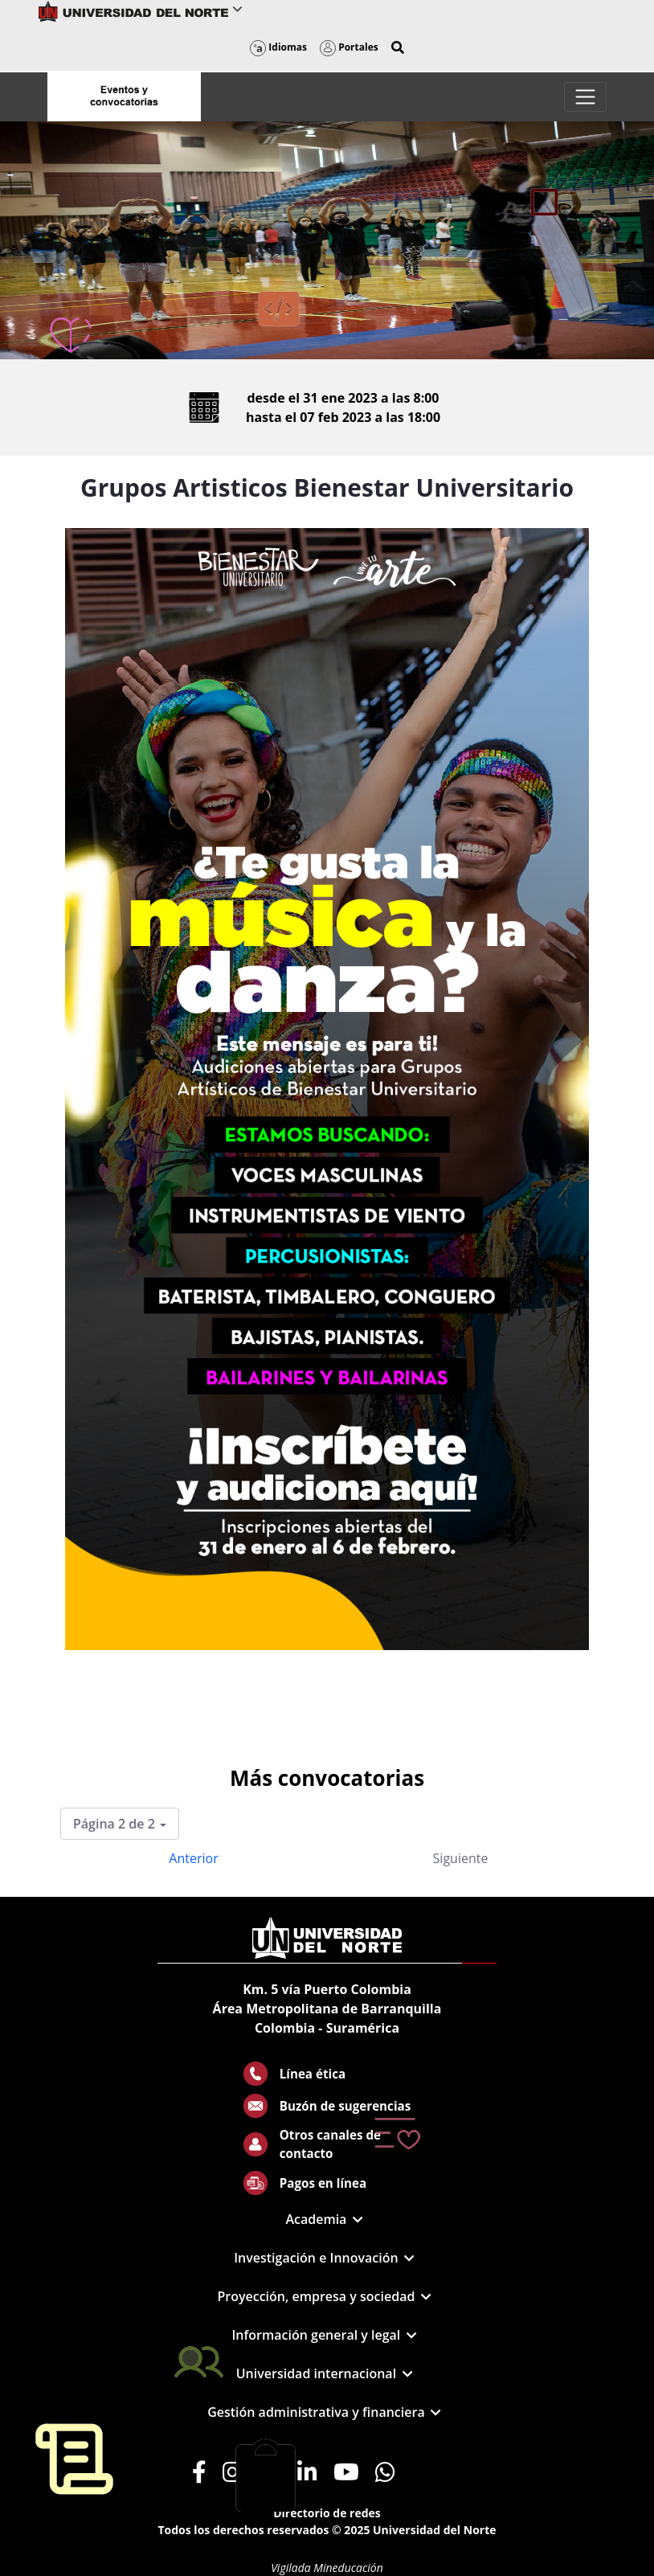 The image size is (654, 2576). I want to click on view document or manuscript, so click(74, 2459).